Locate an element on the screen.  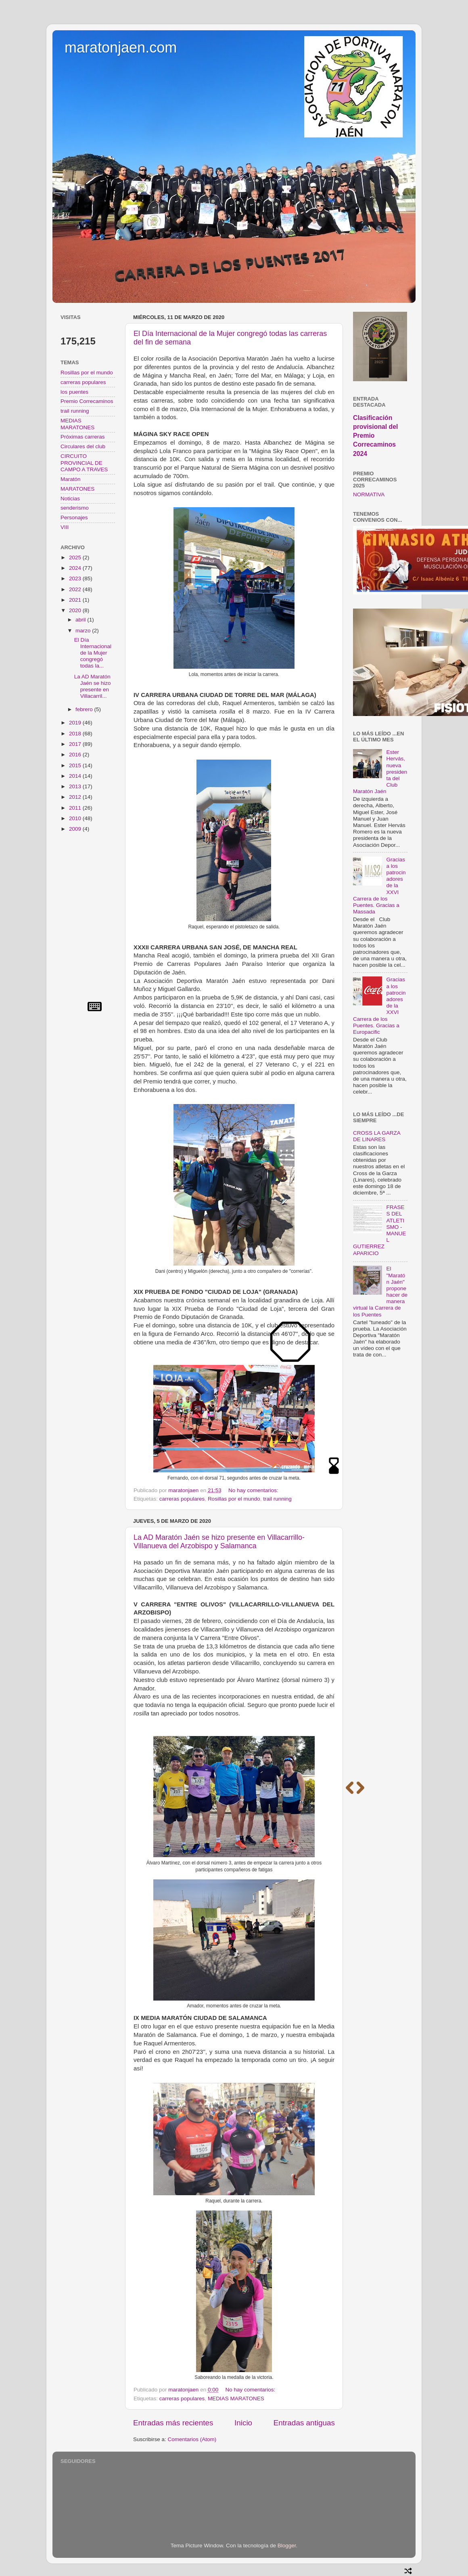
indicates a stop or warning state is located at coordinates (290, 1342).